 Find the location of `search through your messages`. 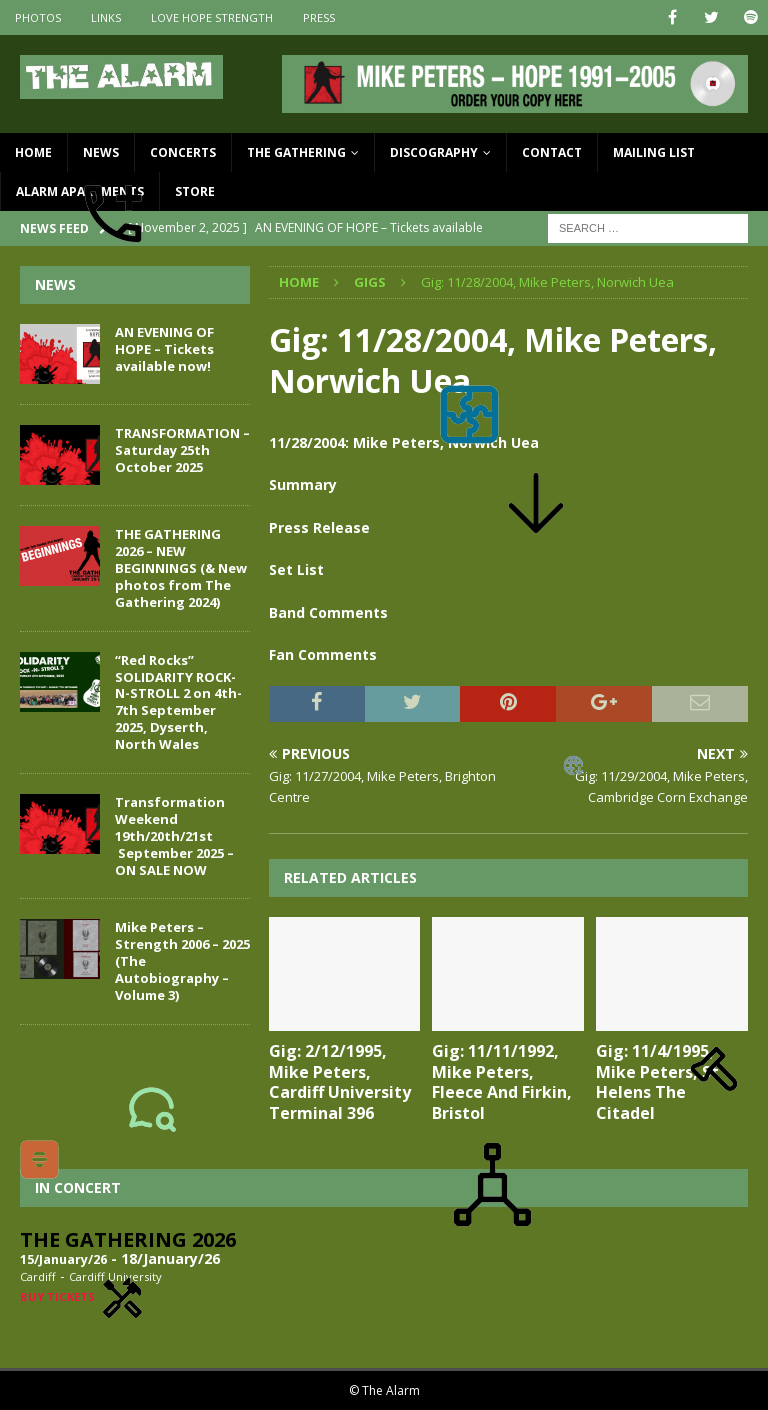

search through your messages is located at coordinates (151, 1107).